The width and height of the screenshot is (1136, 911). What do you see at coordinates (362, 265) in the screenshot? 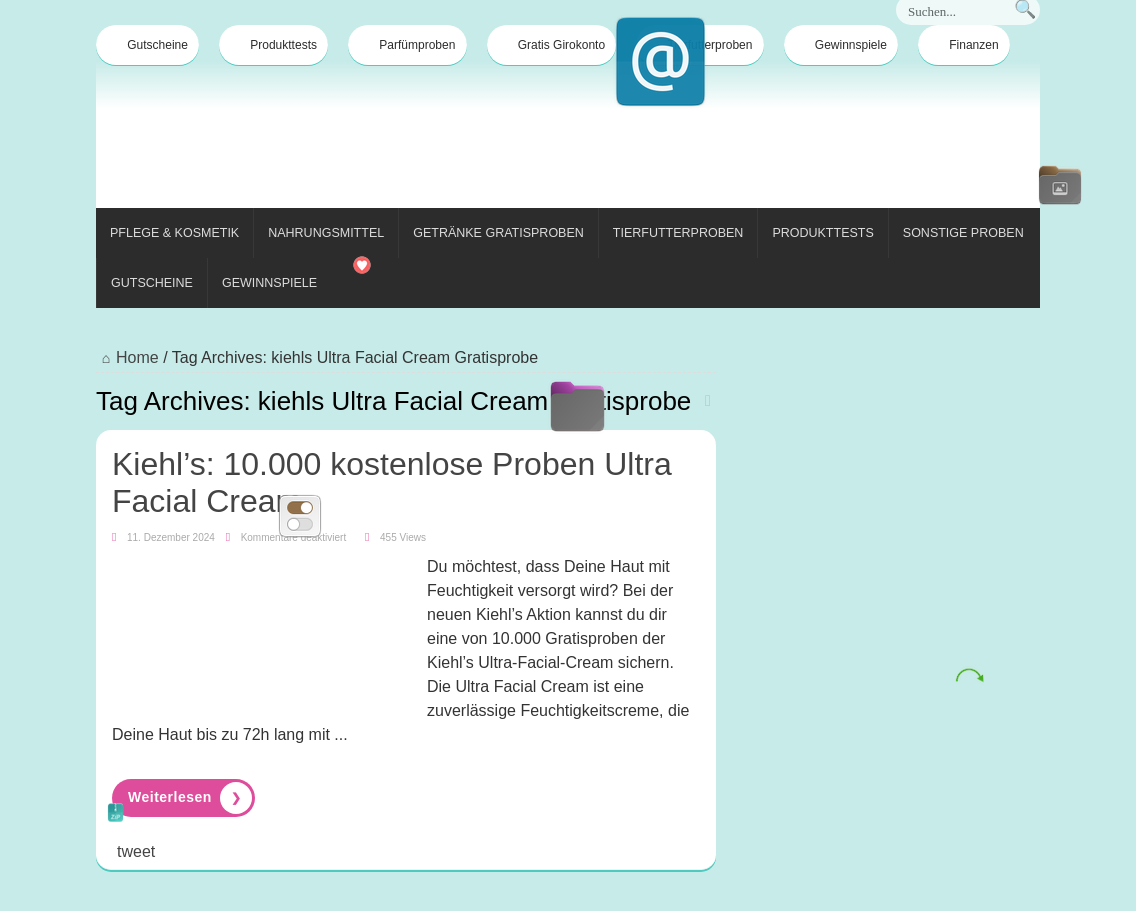
I see `mark item as favorite` at bounding box center [362, 265].